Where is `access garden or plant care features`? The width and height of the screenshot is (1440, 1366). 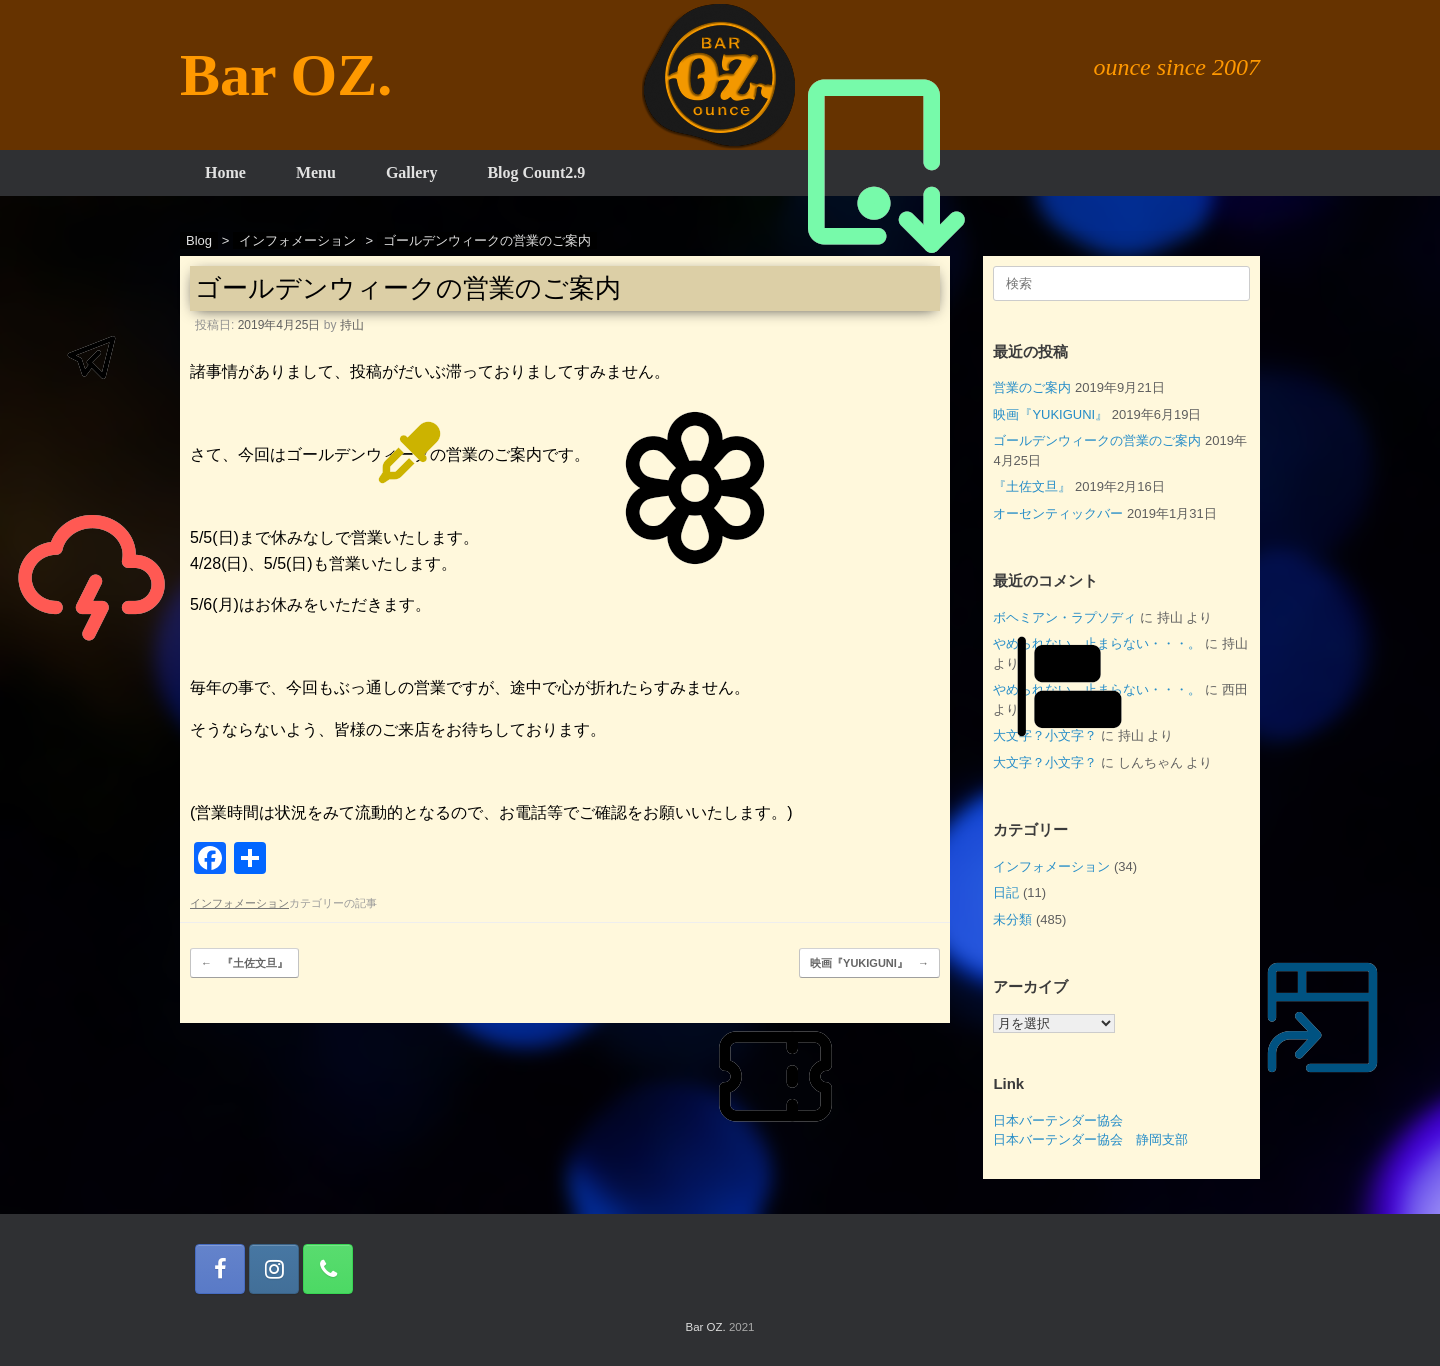 access garden or plant care features is located at coordinates (695, 488).